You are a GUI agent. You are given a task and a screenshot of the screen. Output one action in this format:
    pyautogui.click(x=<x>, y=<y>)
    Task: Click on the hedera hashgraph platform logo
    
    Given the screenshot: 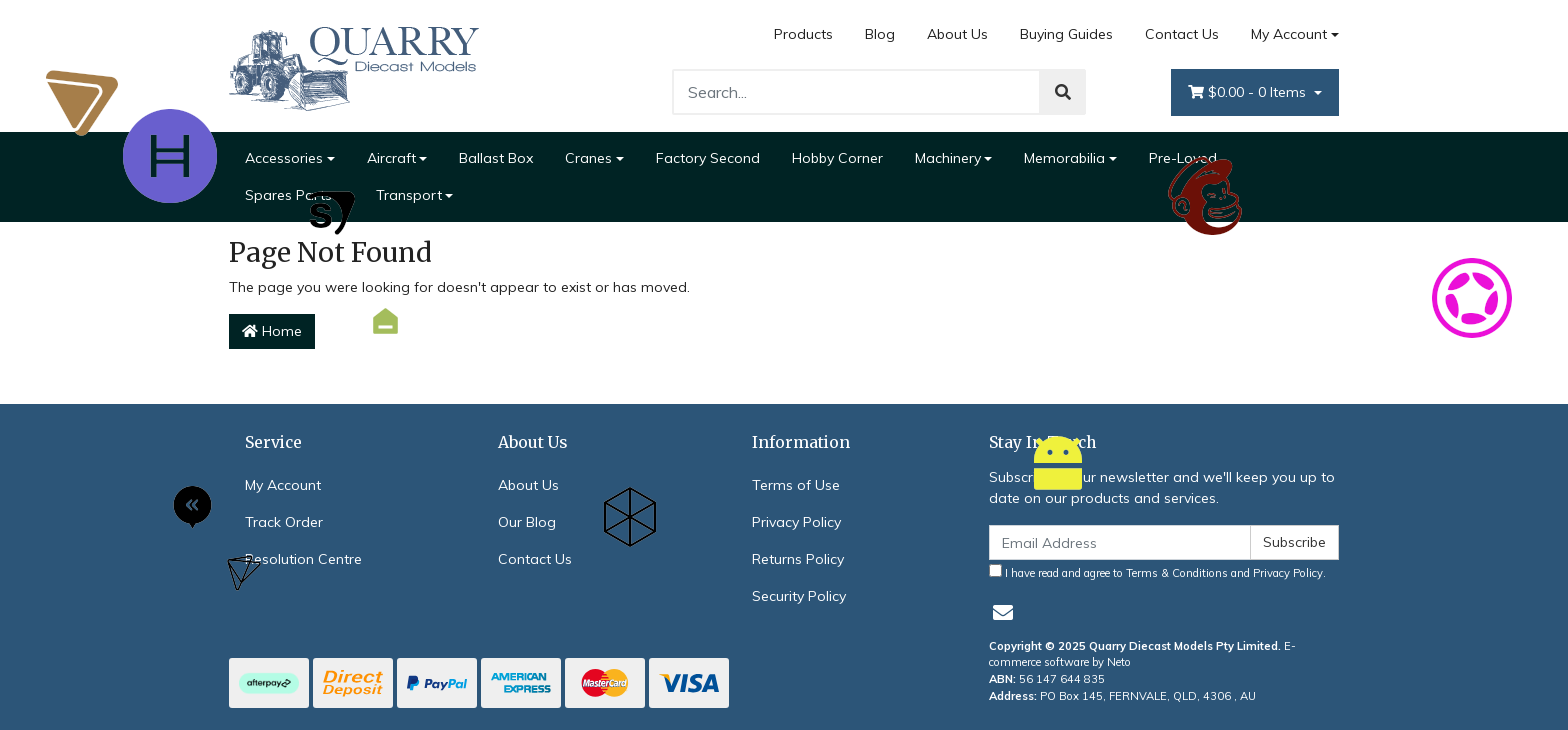 What is the action you would take?
    pyautogui.click(x=170, y=156)
    